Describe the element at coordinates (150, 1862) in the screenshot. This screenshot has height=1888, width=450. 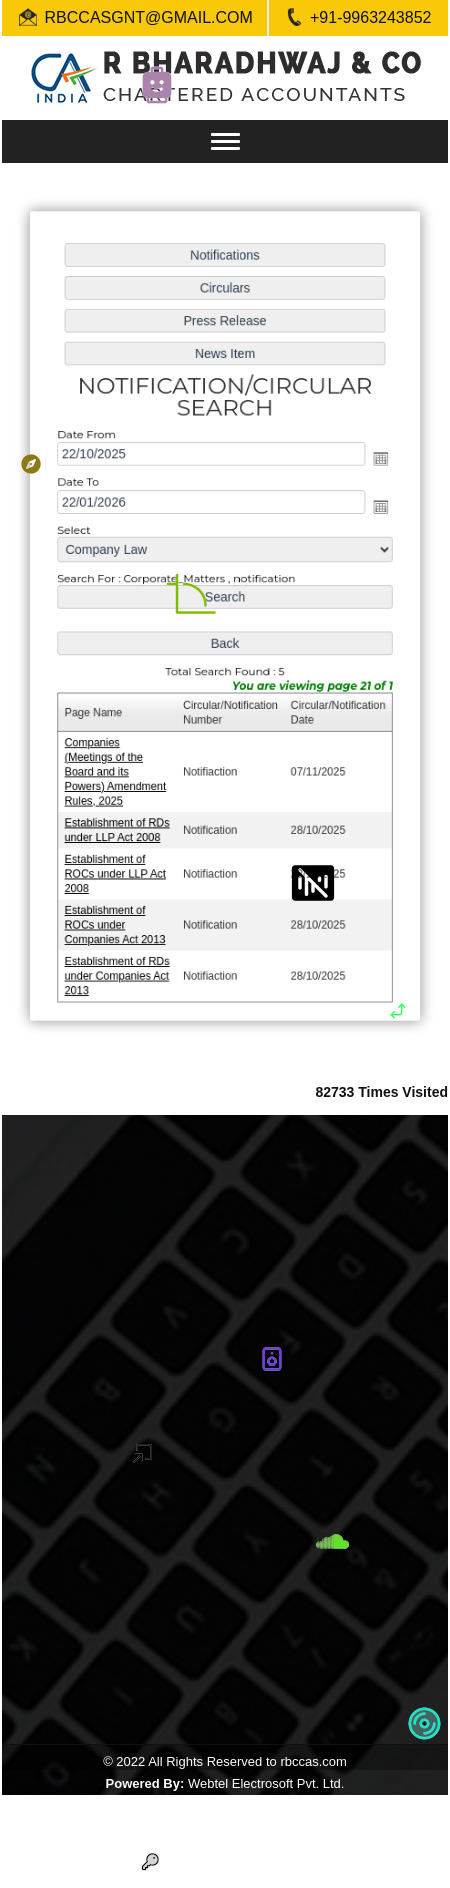
I see `access security or authentication settings` at that location.